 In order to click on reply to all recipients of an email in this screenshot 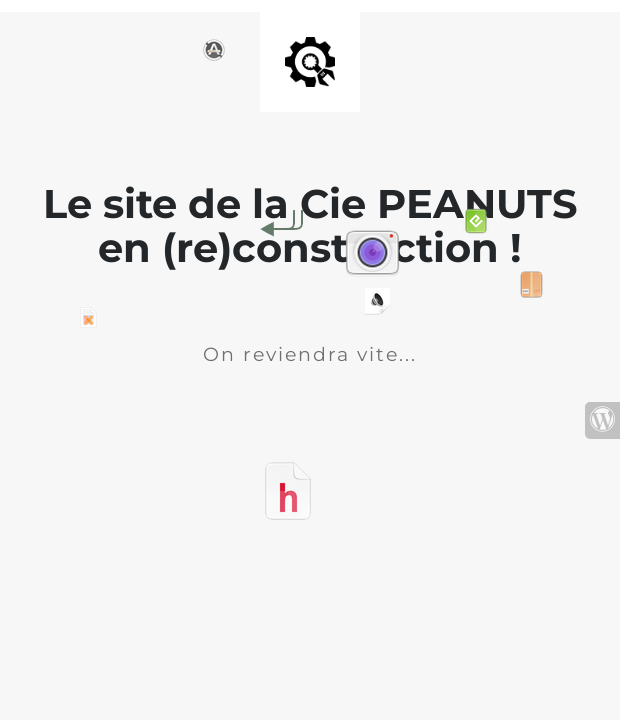, I will do `click(281, 220)`.